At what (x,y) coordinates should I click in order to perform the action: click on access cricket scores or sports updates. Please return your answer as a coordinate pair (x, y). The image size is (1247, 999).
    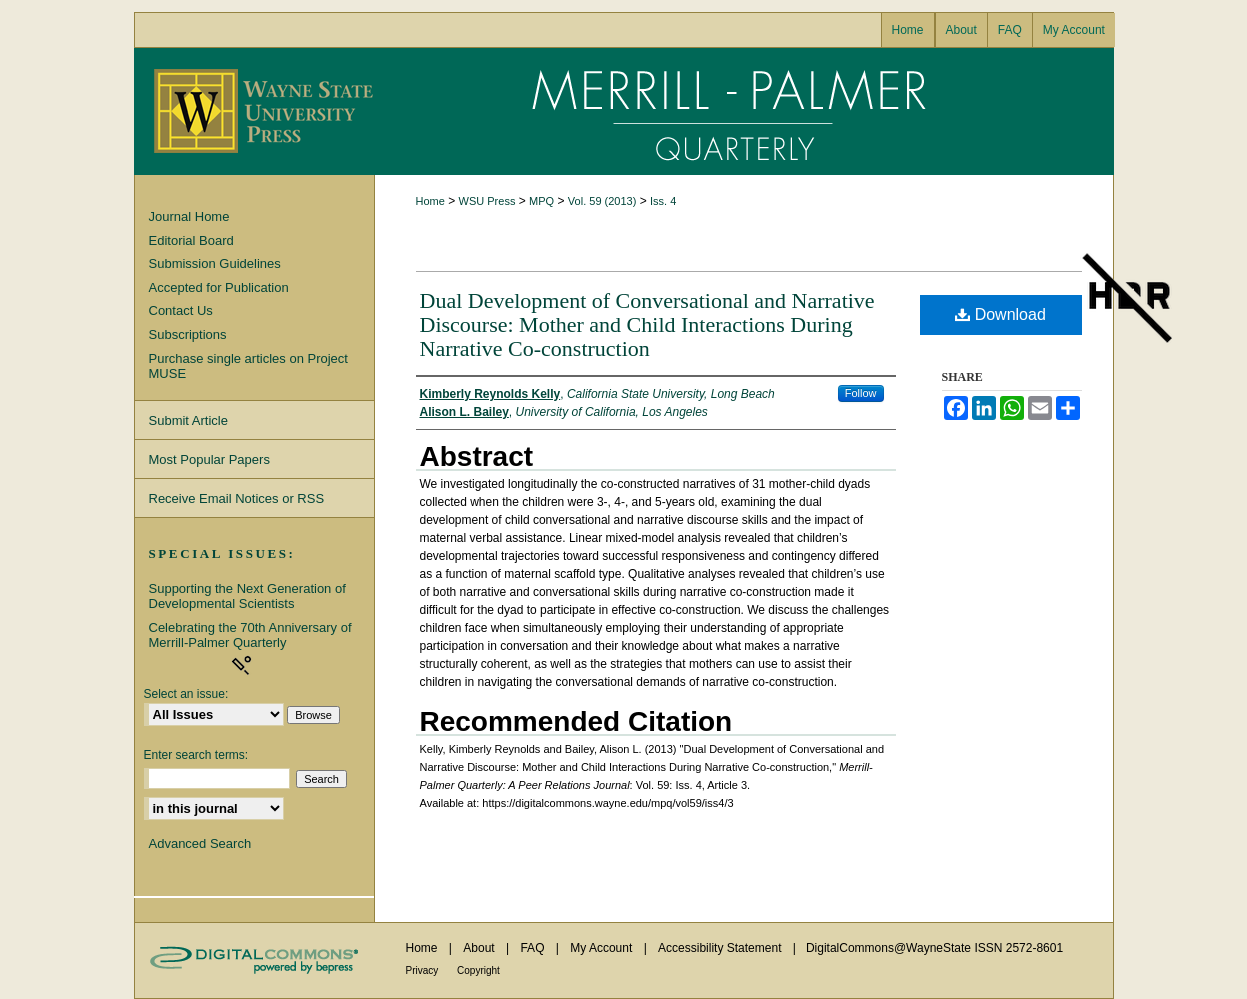
    Looking at the image, I should click on (241, 665).